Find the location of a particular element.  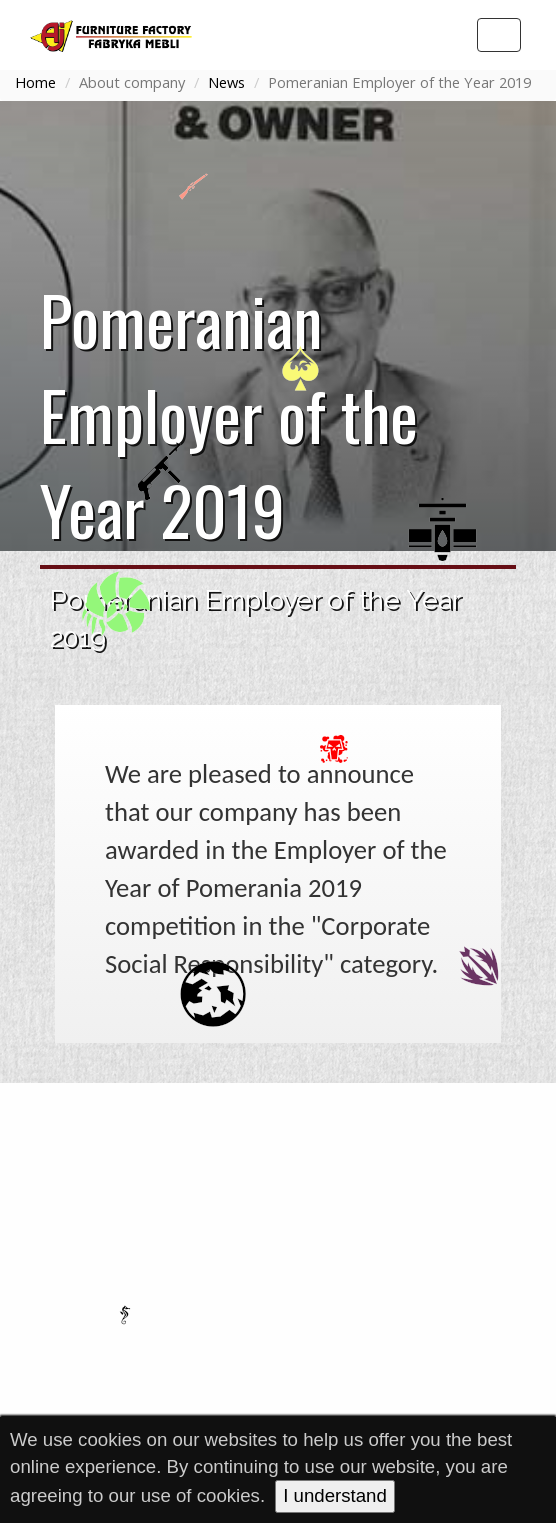

select submachine gun weapon in game is located at coordinates (159, 471).